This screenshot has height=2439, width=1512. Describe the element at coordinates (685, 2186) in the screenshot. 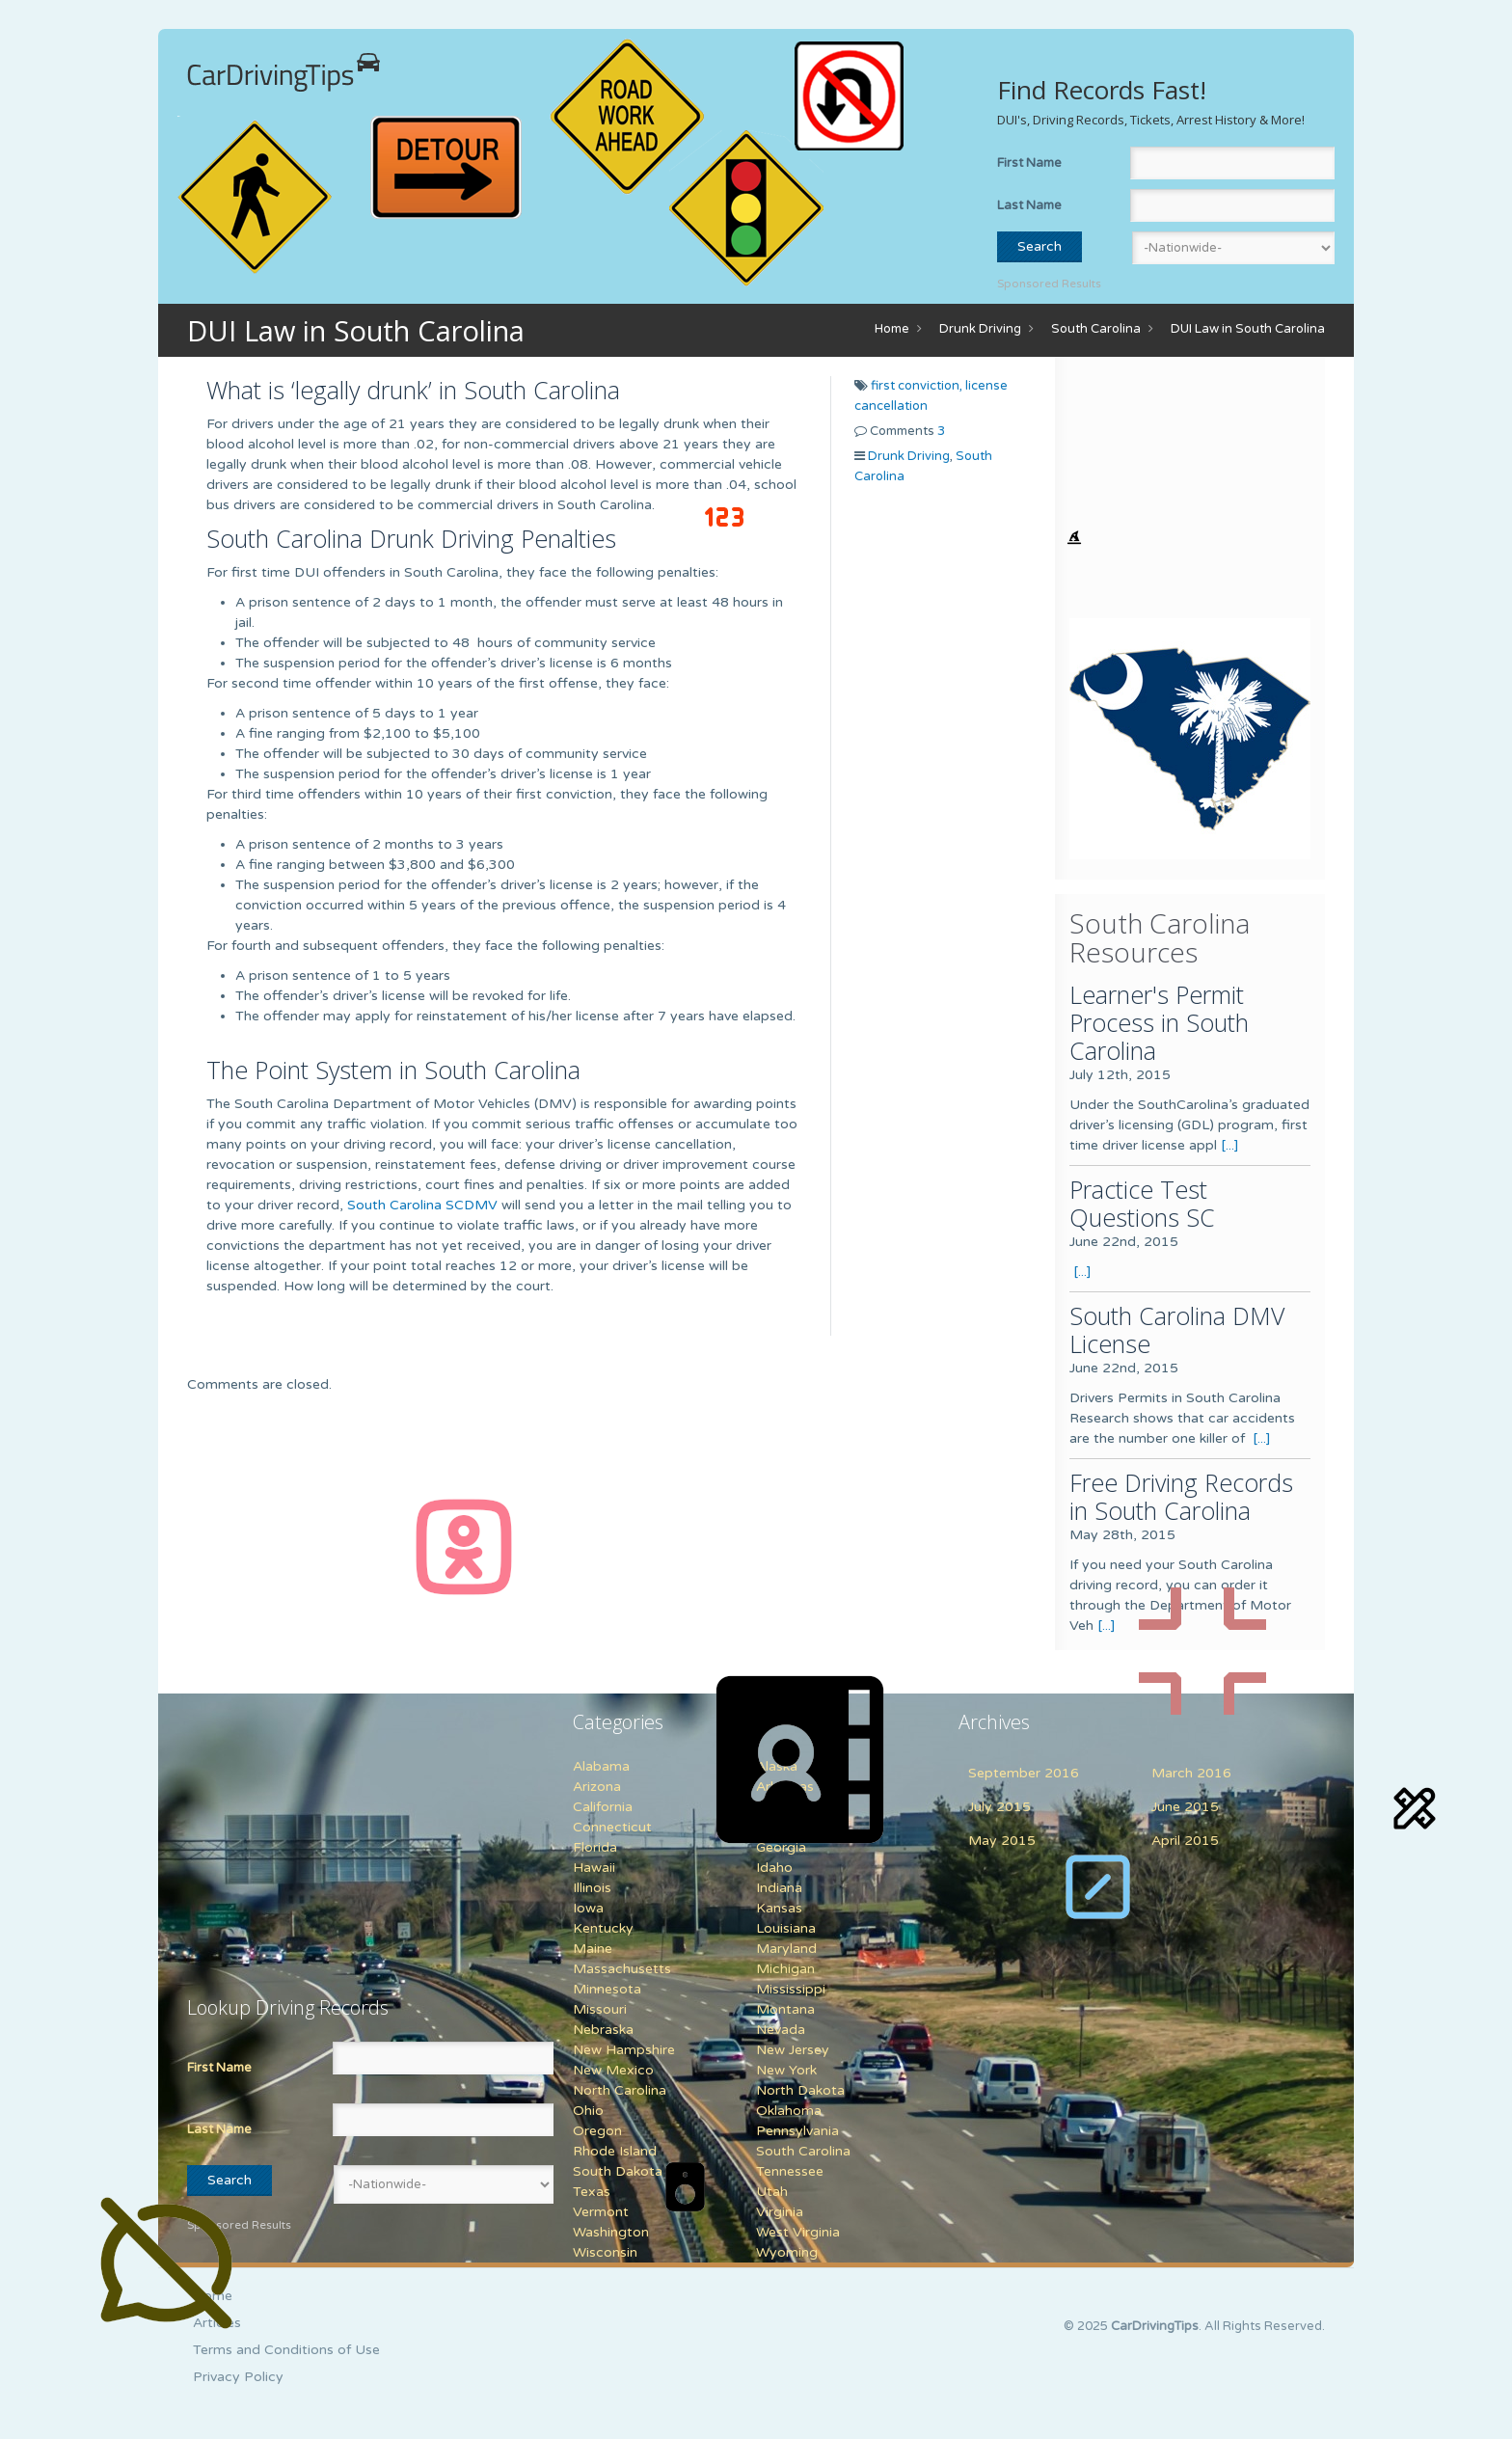

I see `adjust speaker or audio output settings` at that location.